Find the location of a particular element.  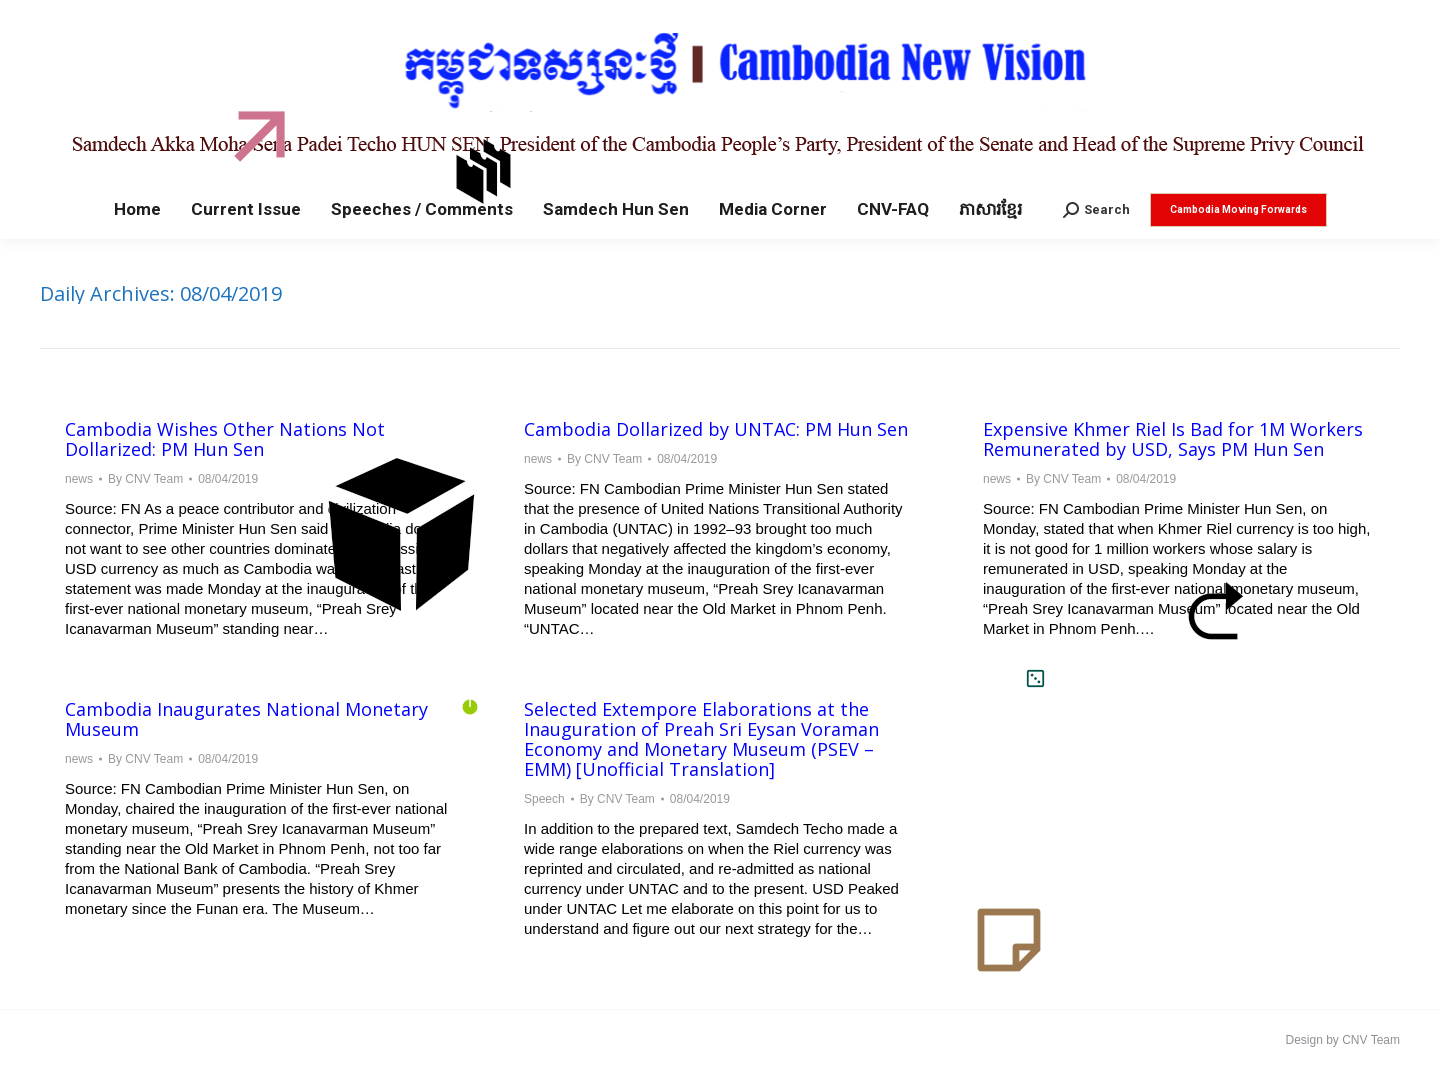

create a new sticky note is located at coordinates (1009, 940).